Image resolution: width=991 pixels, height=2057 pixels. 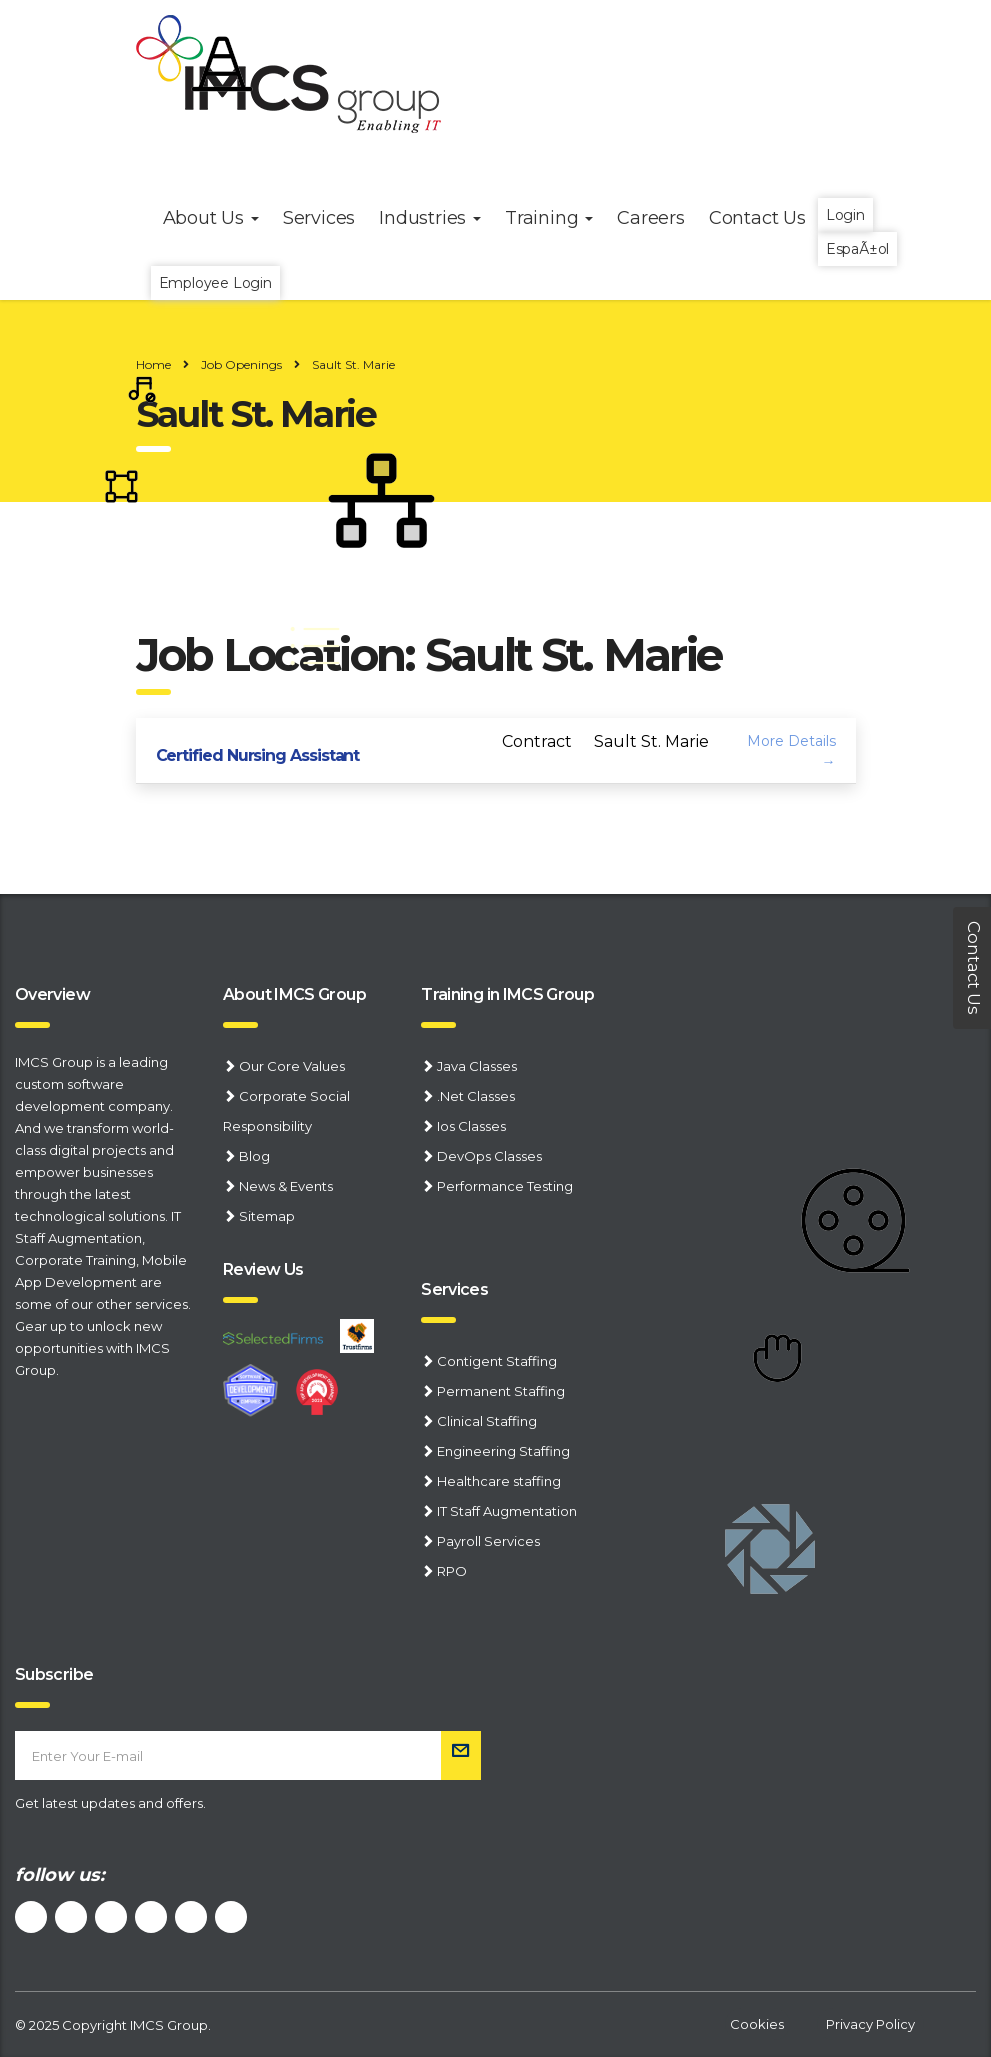 I want to click on select or resize an object's boundaries, so click(x=121, y=486).